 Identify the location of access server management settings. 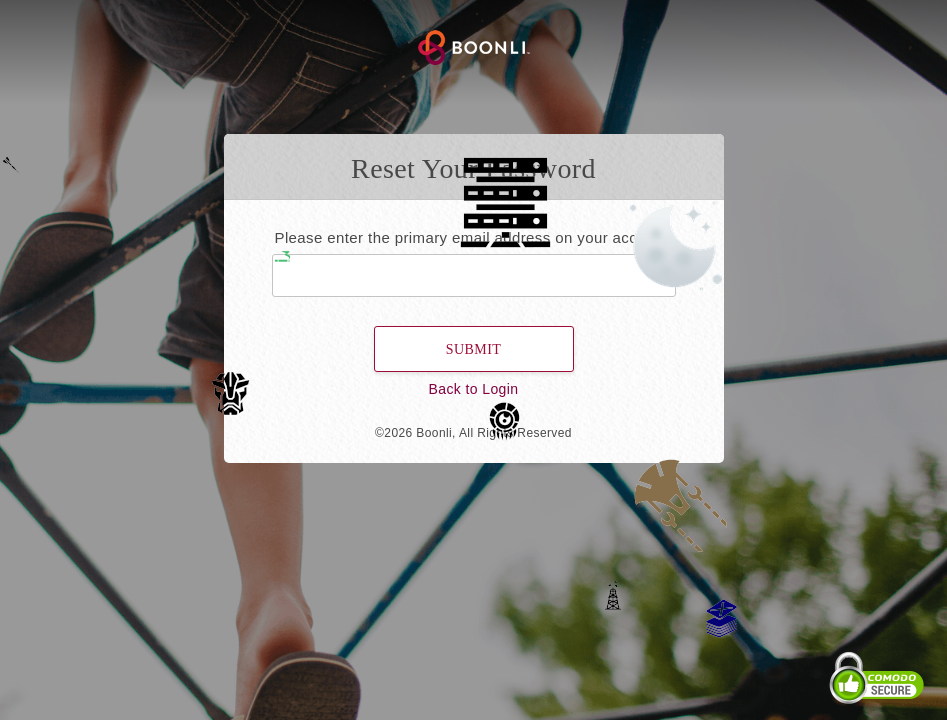
(505, 202).